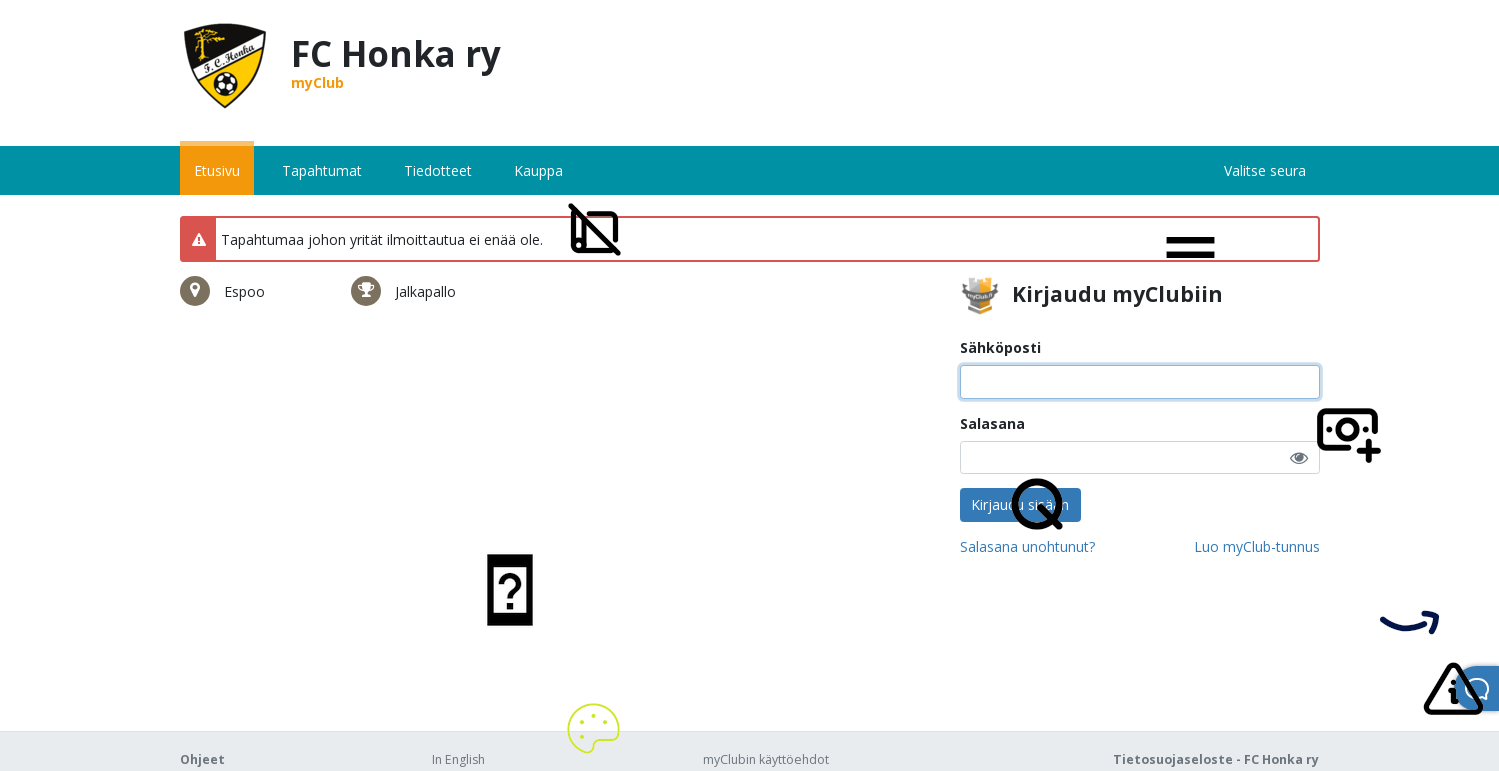 The image size is (1499, 771). Describe the element at coordinates (1347, 429) in the screenshot. I see `add funds to your account` at that location.